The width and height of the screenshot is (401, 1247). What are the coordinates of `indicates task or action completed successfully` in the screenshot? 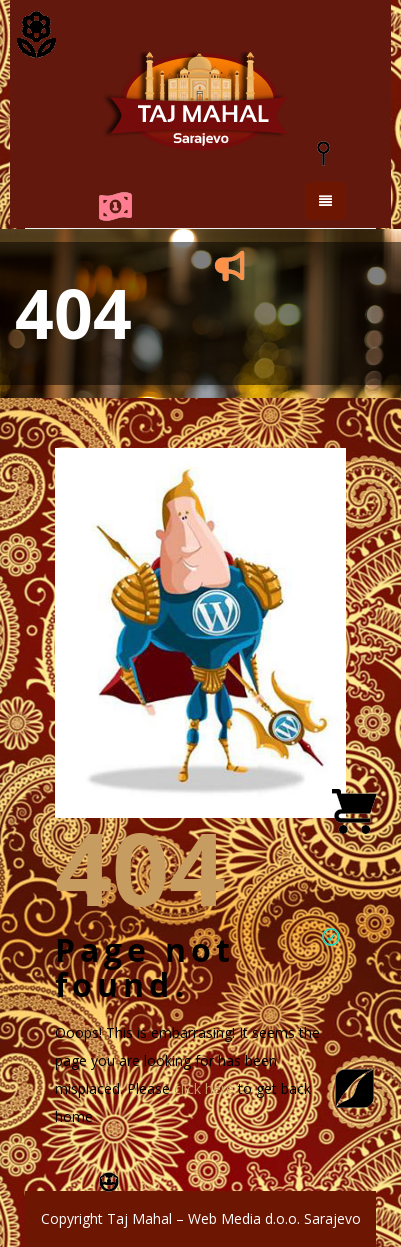 It's located at (331, 937).